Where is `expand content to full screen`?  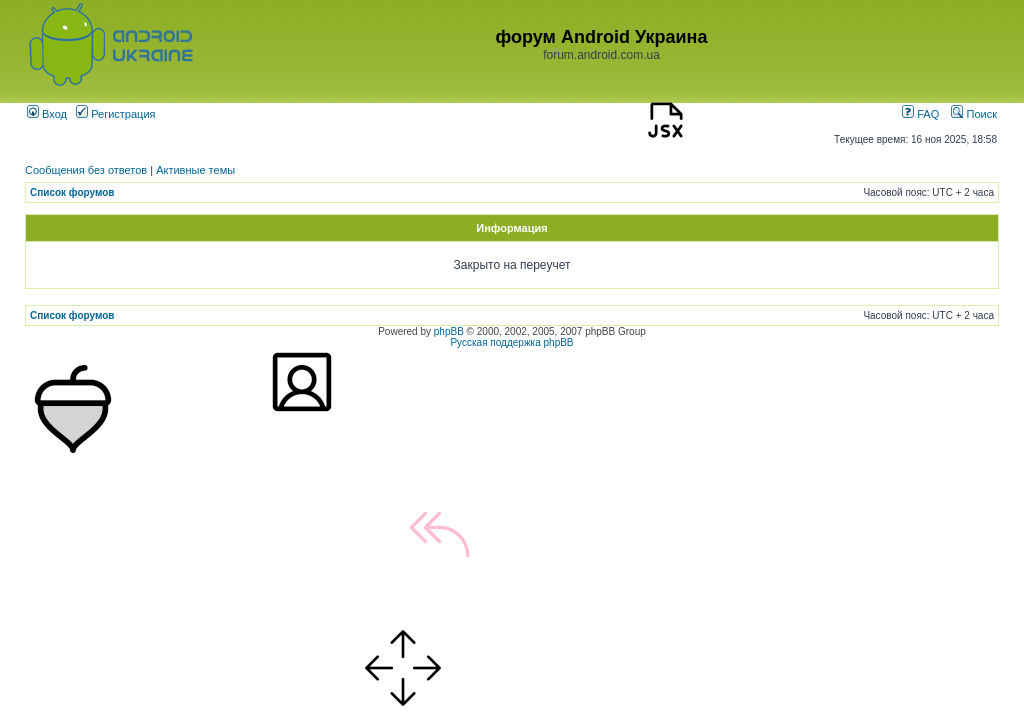
expand content to full screen is located at coordinates (403, 668).